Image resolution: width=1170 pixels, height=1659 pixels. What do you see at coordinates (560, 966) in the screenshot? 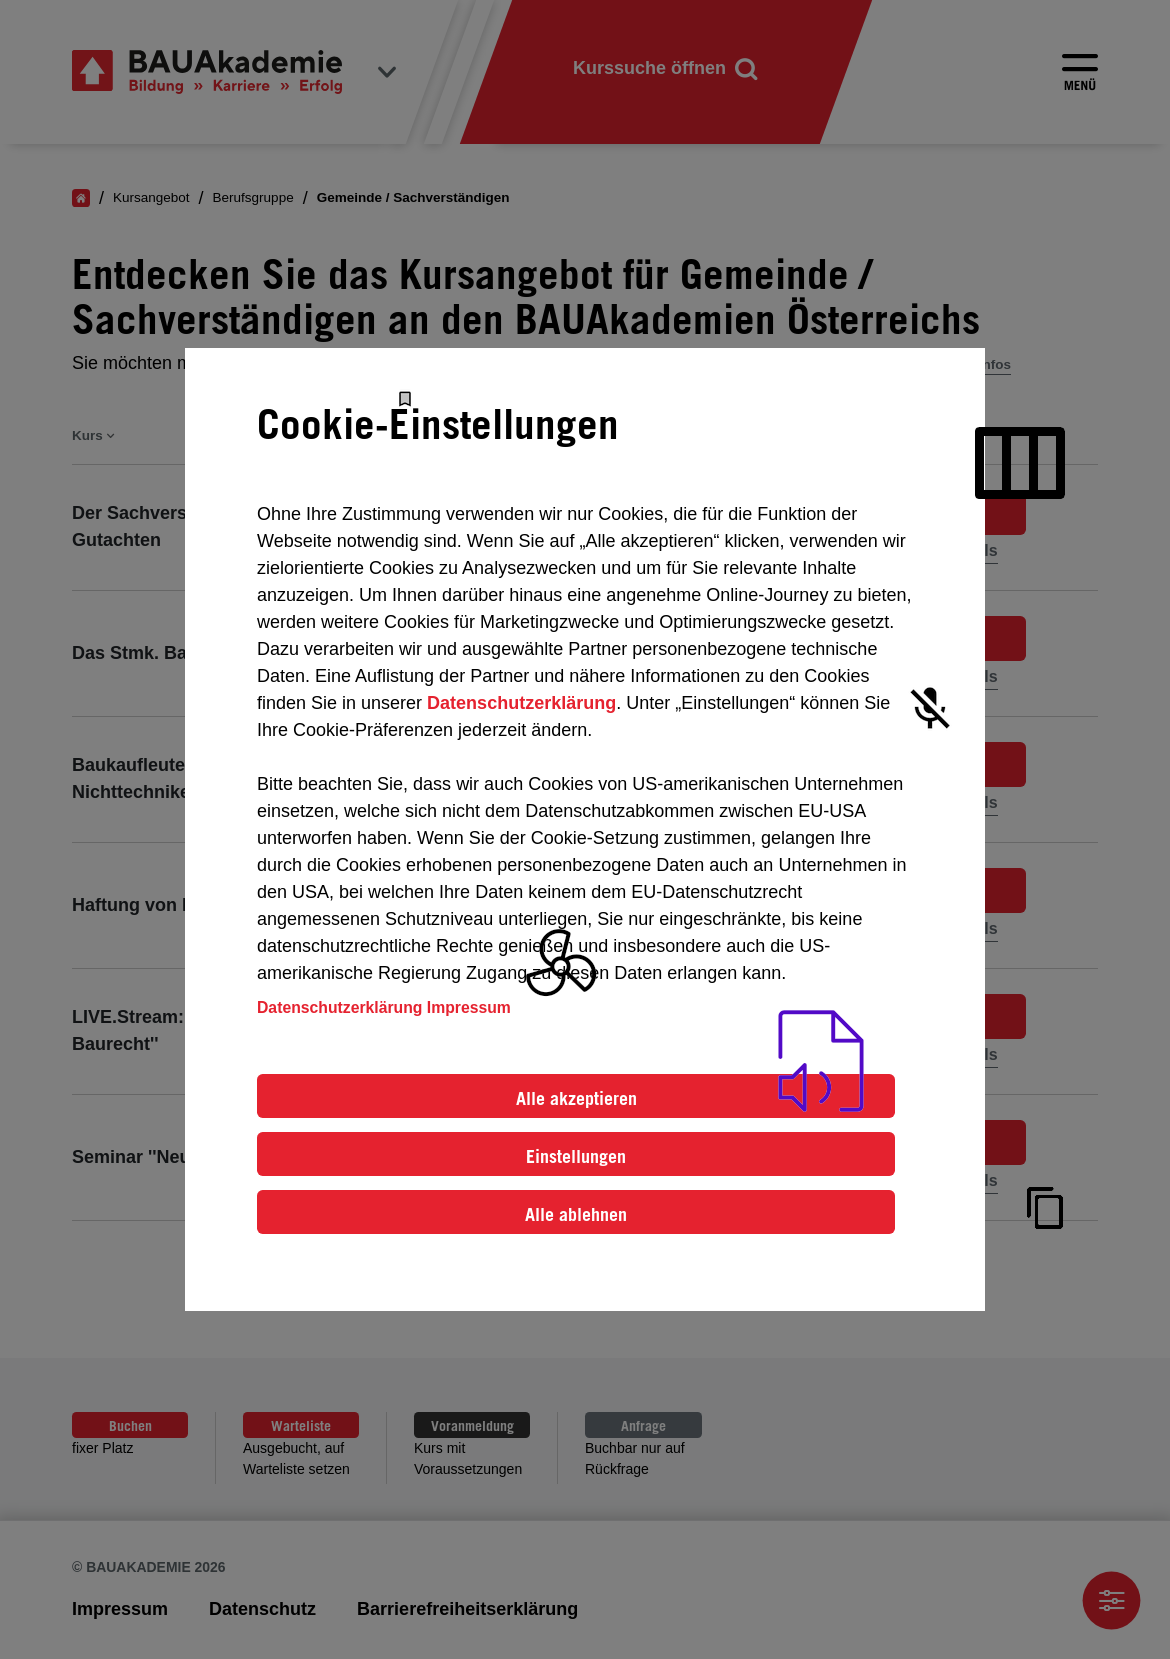
I see `adjust fan or ventilation settings` at bounding box center [560, 966].